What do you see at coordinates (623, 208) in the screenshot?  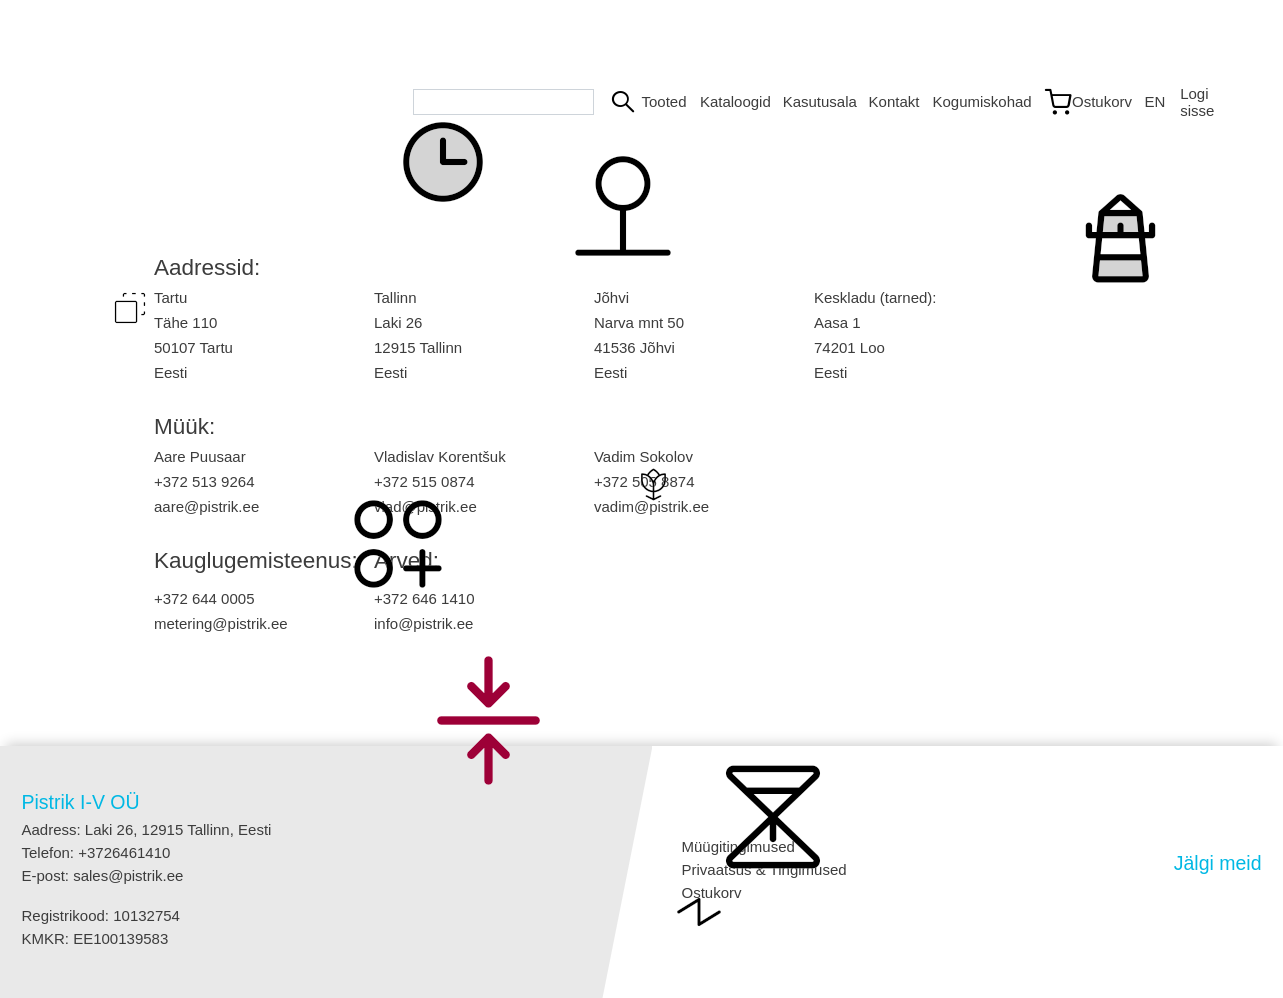 I see `mark a location on the map` at bounding box center [623, 208].